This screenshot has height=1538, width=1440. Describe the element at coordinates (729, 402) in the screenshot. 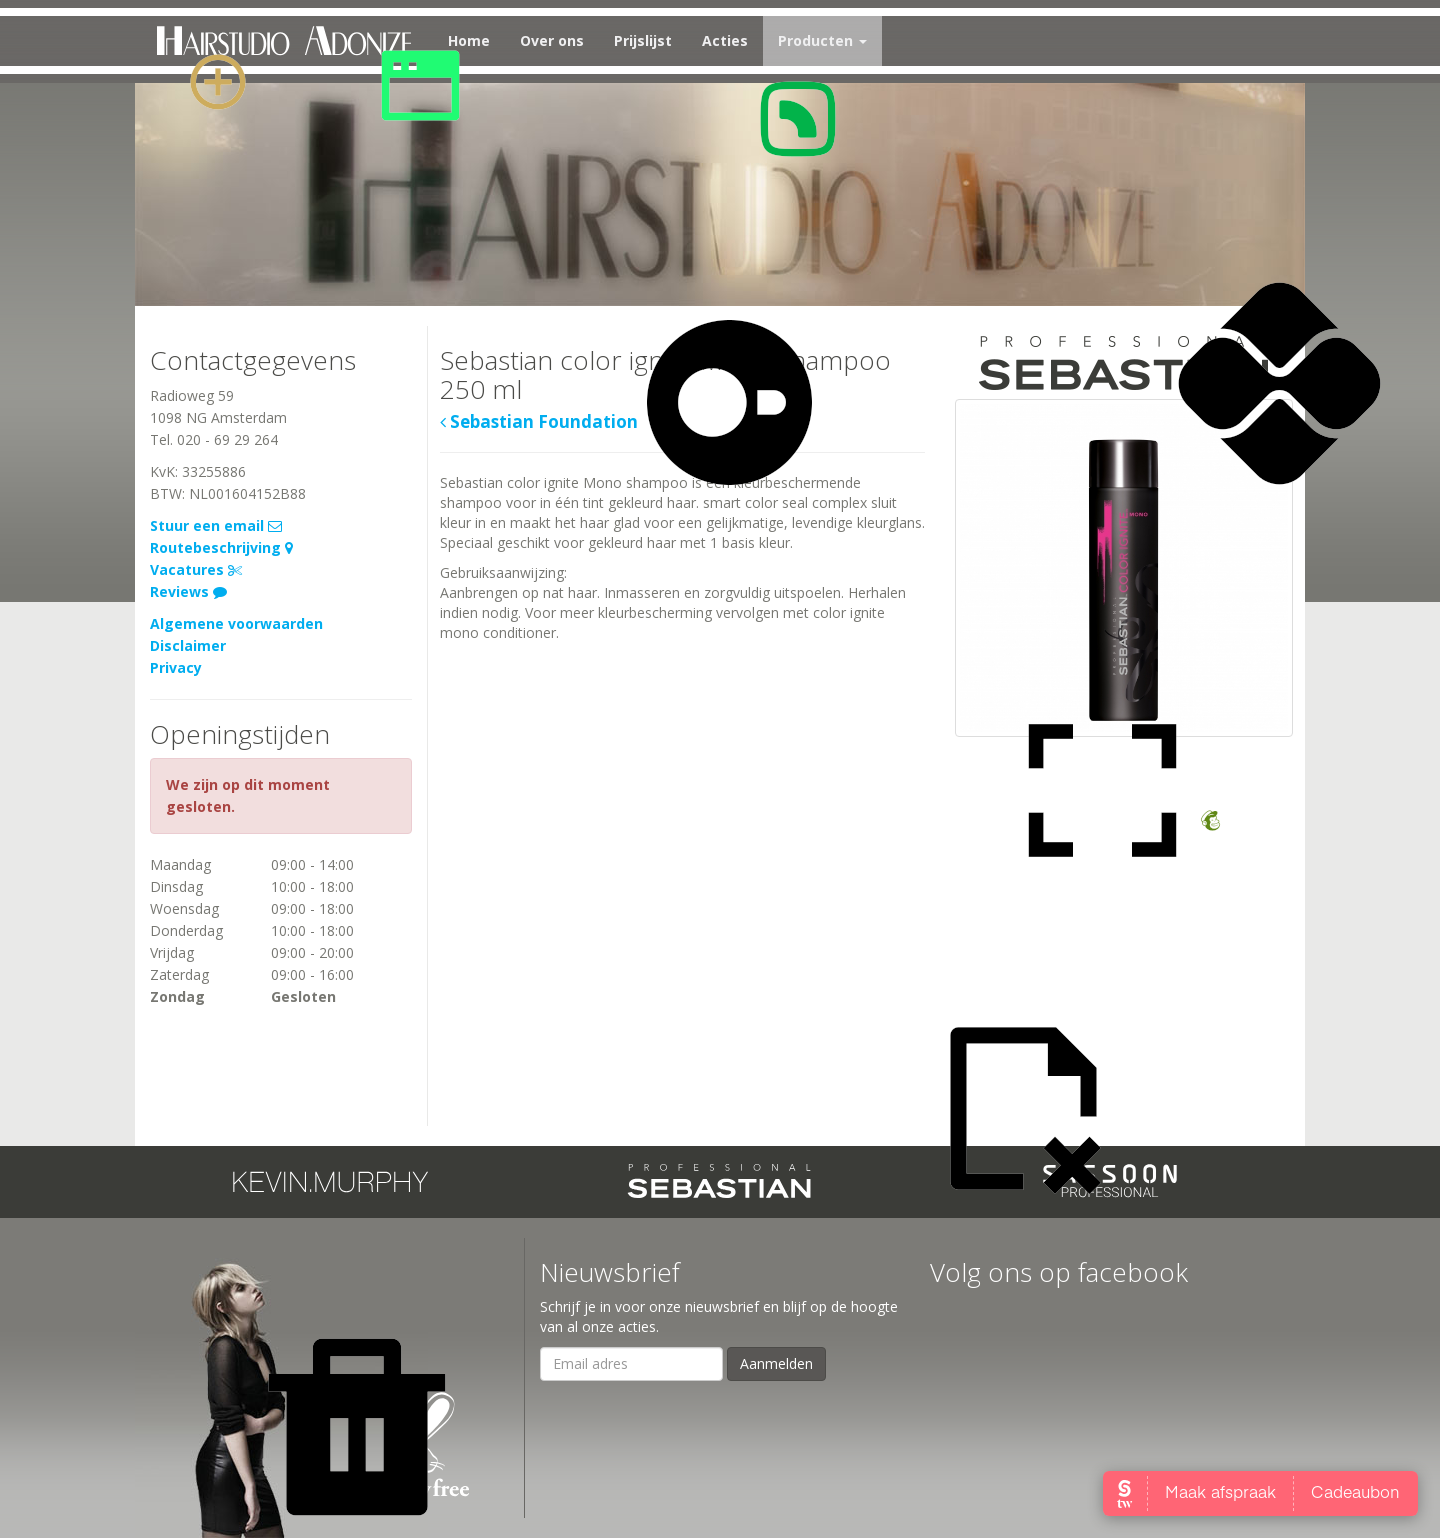

I see `DuckDB database logo` at that location.